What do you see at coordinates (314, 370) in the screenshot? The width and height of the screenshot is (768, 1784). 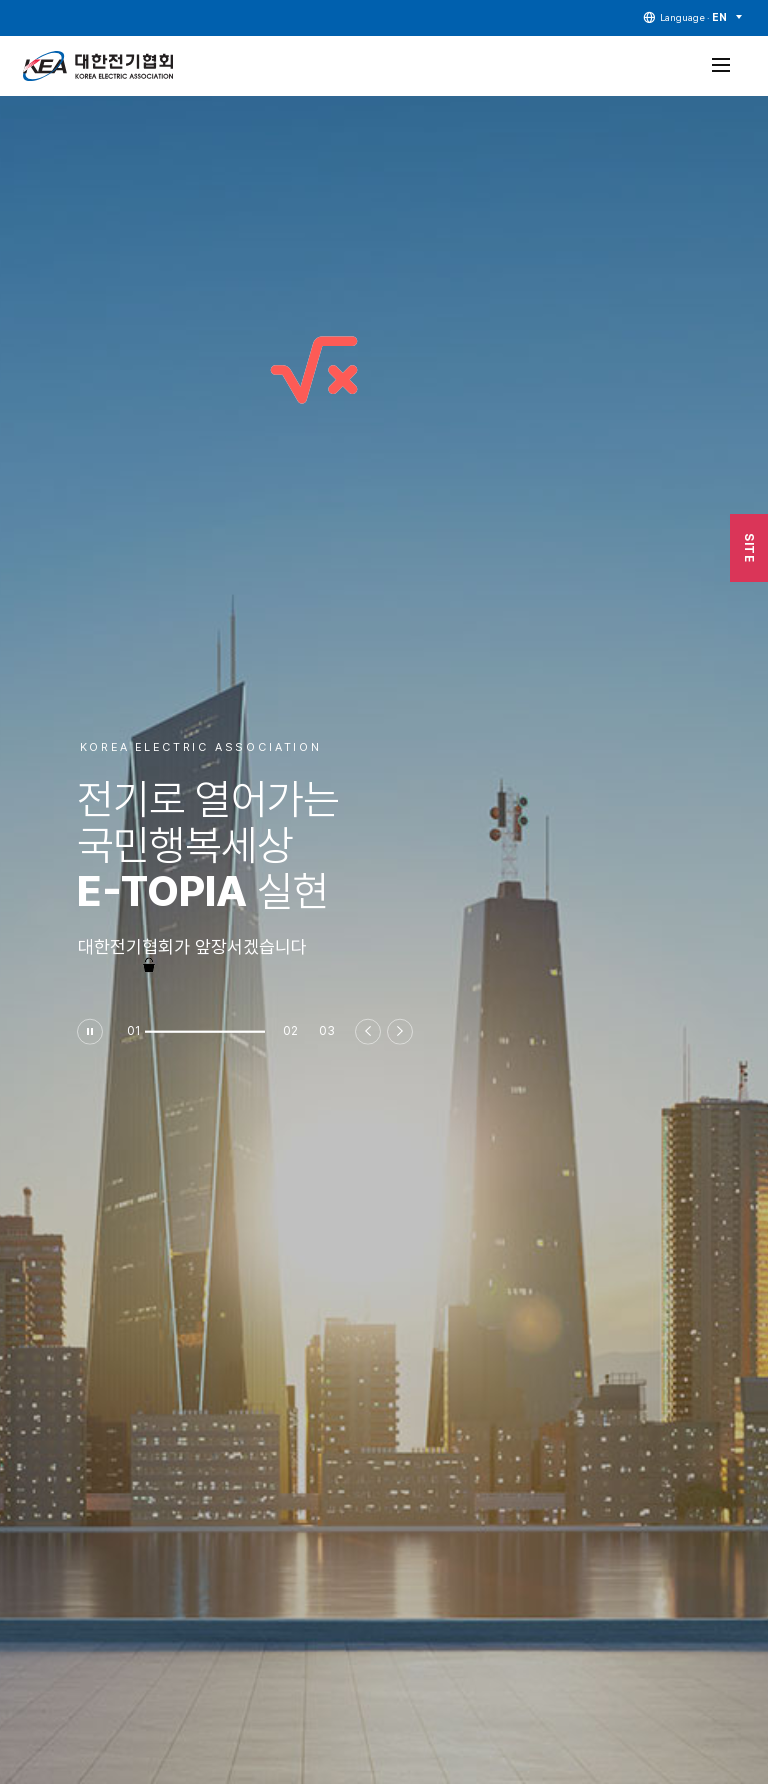 I see `access mathematical functions or calculator` at bounding box center [314, 370].